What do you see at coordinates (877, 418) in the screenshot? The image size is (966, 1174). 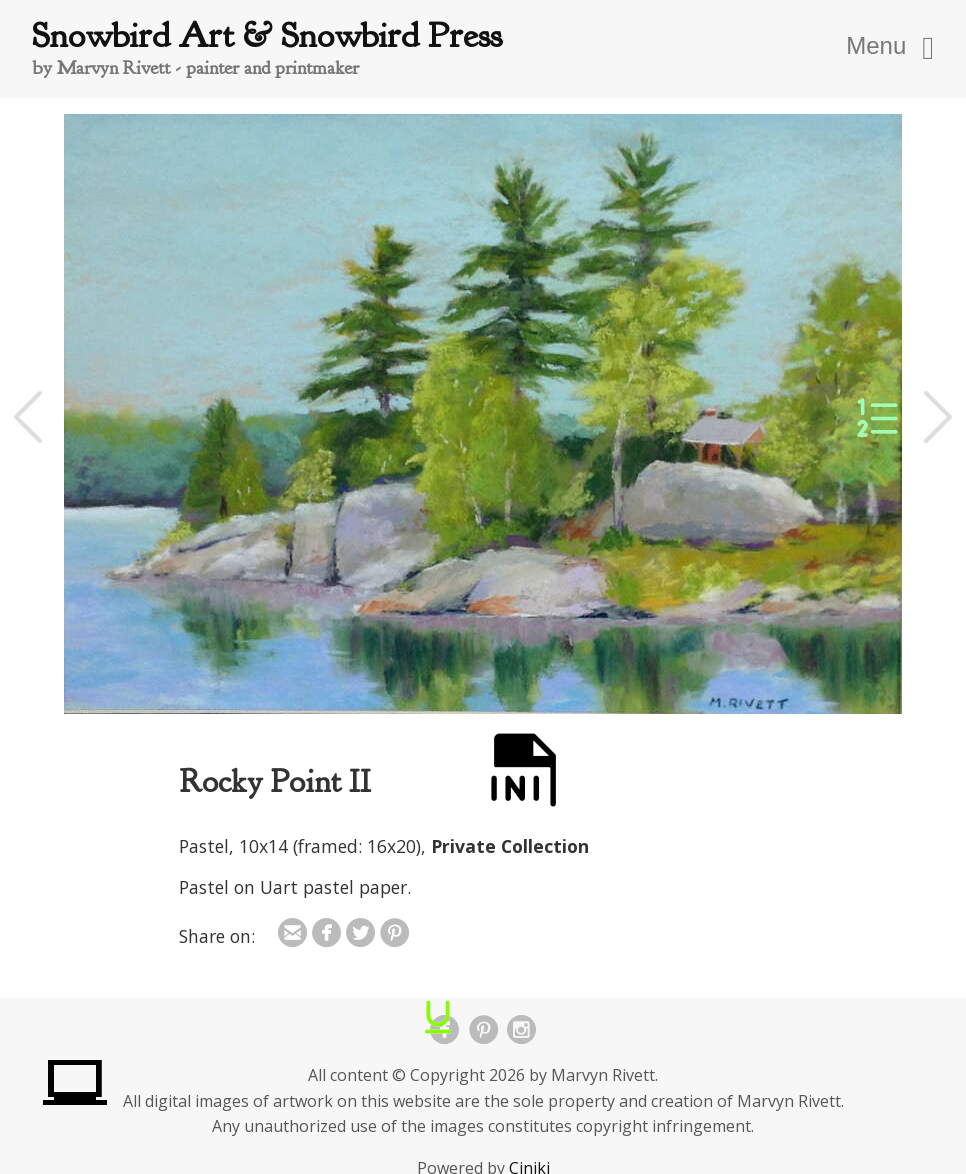 I see `create a numbered list` at bounding box center [877, 418].